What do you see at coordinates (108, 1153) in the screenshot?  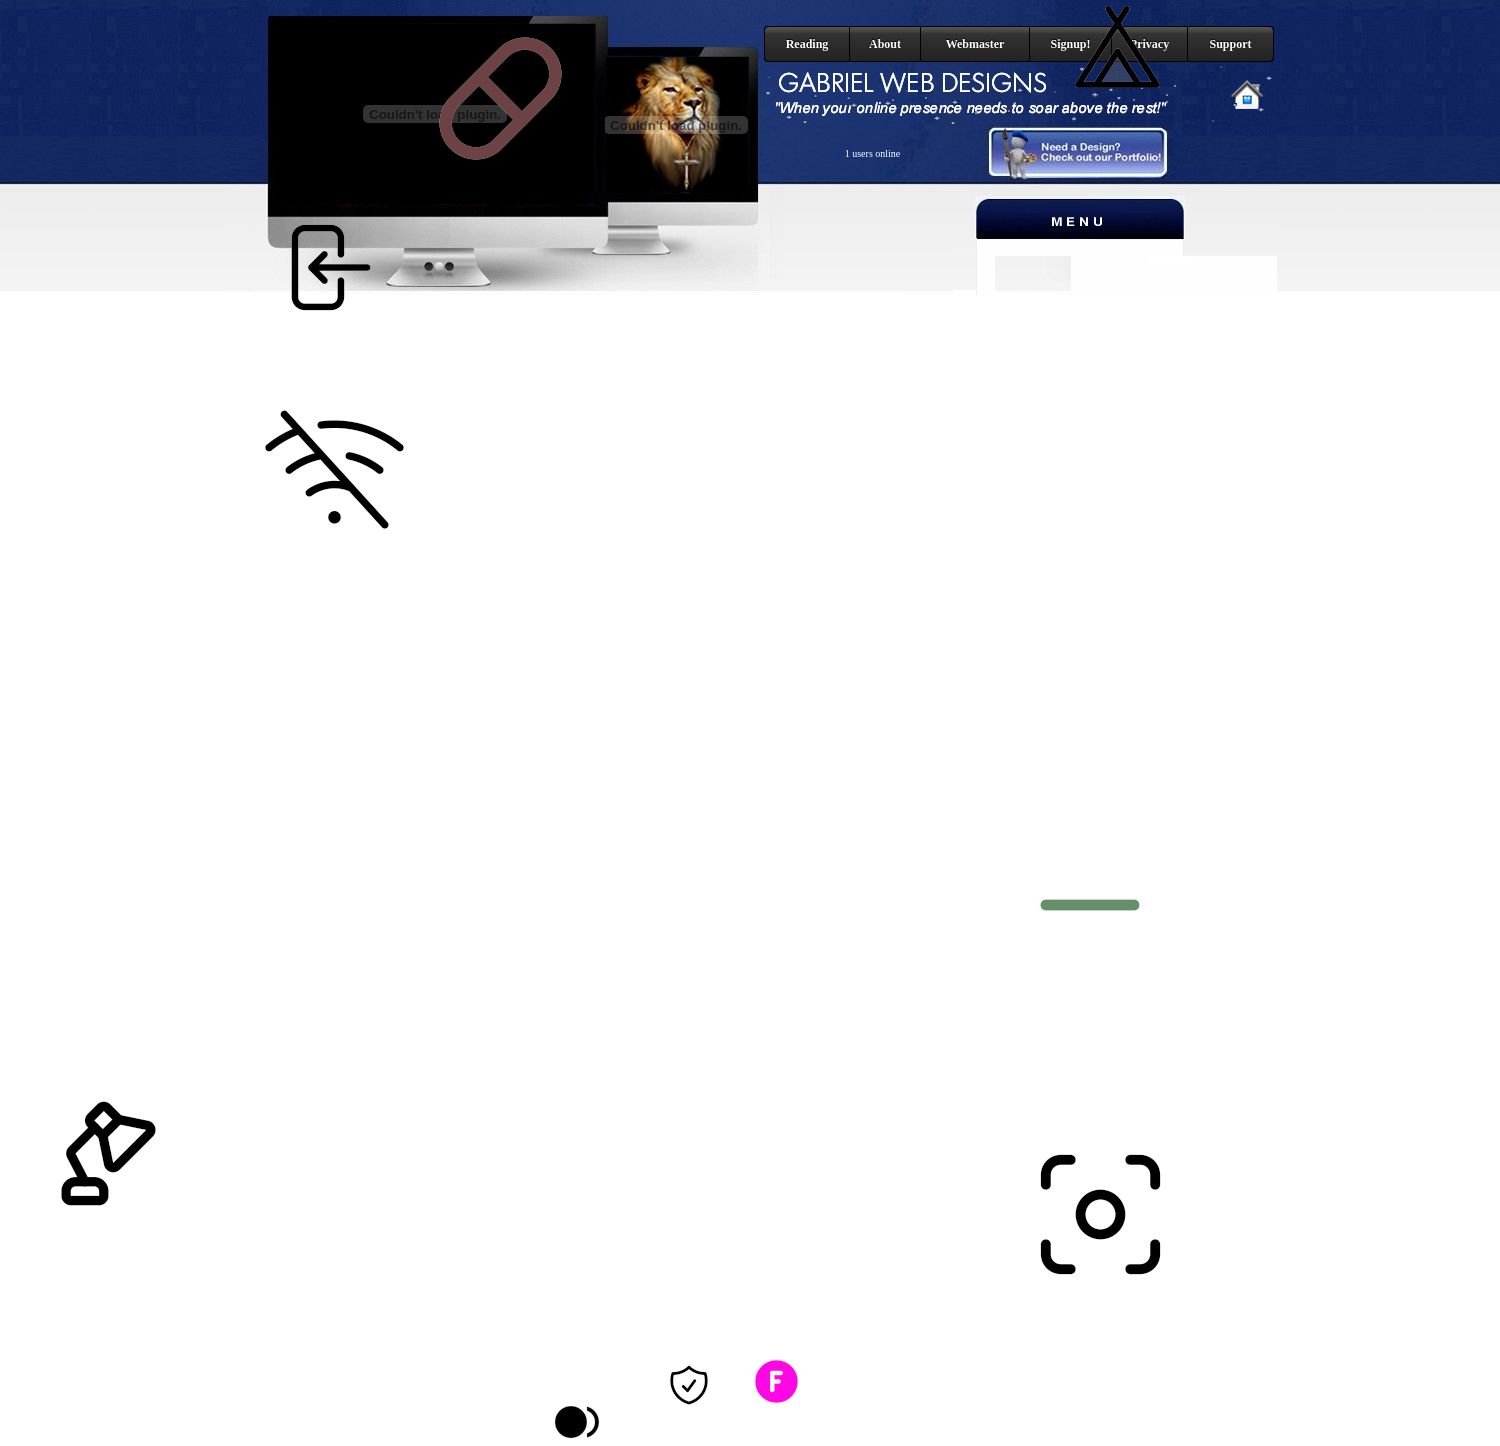 I see `toggle desk lamp or task lighting` at bounding box center [108, 1153].